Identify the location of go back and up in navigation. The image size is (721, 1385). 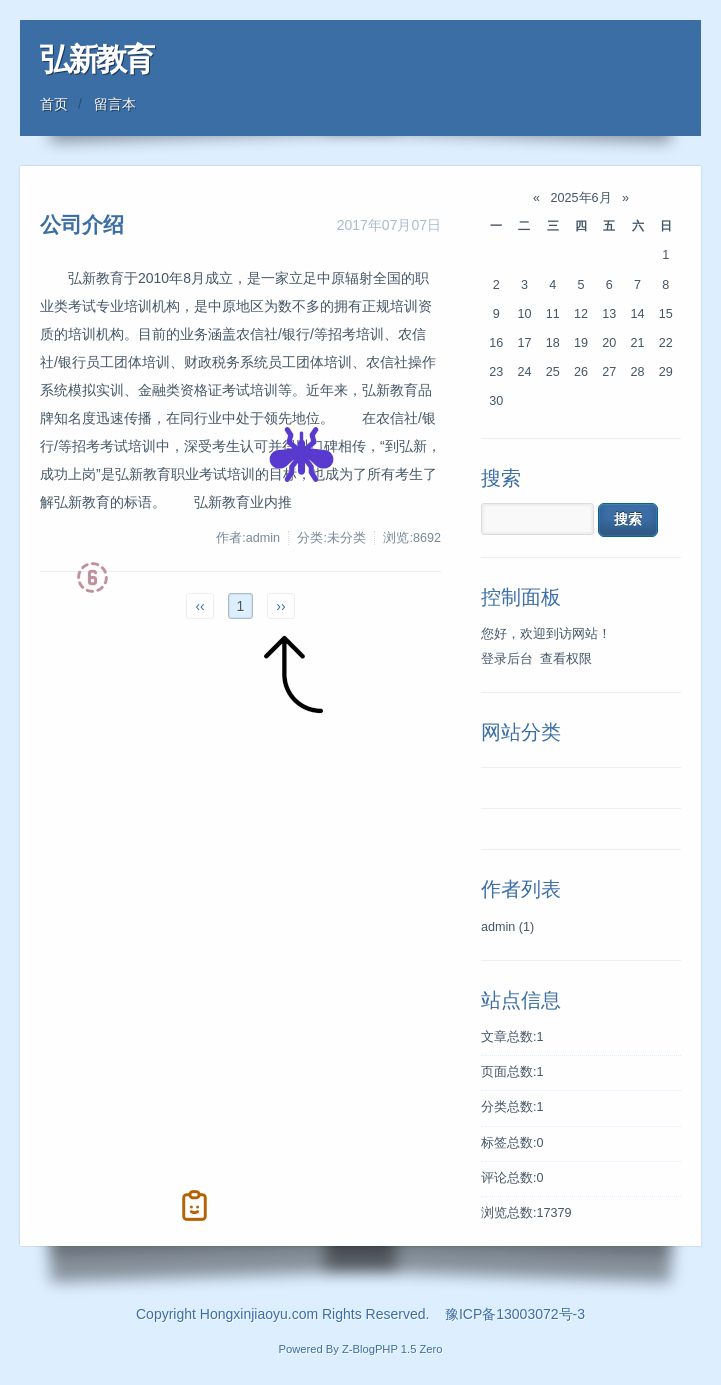
(293, 674).